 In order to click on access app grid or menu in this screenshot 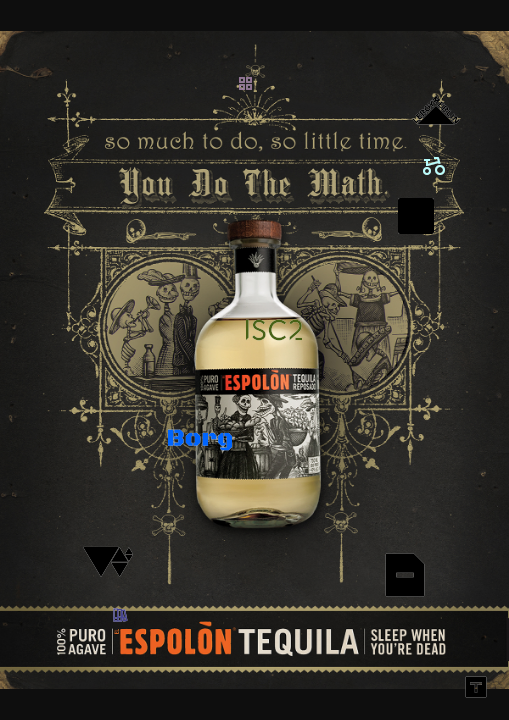, I will do `click(245, 83)`.